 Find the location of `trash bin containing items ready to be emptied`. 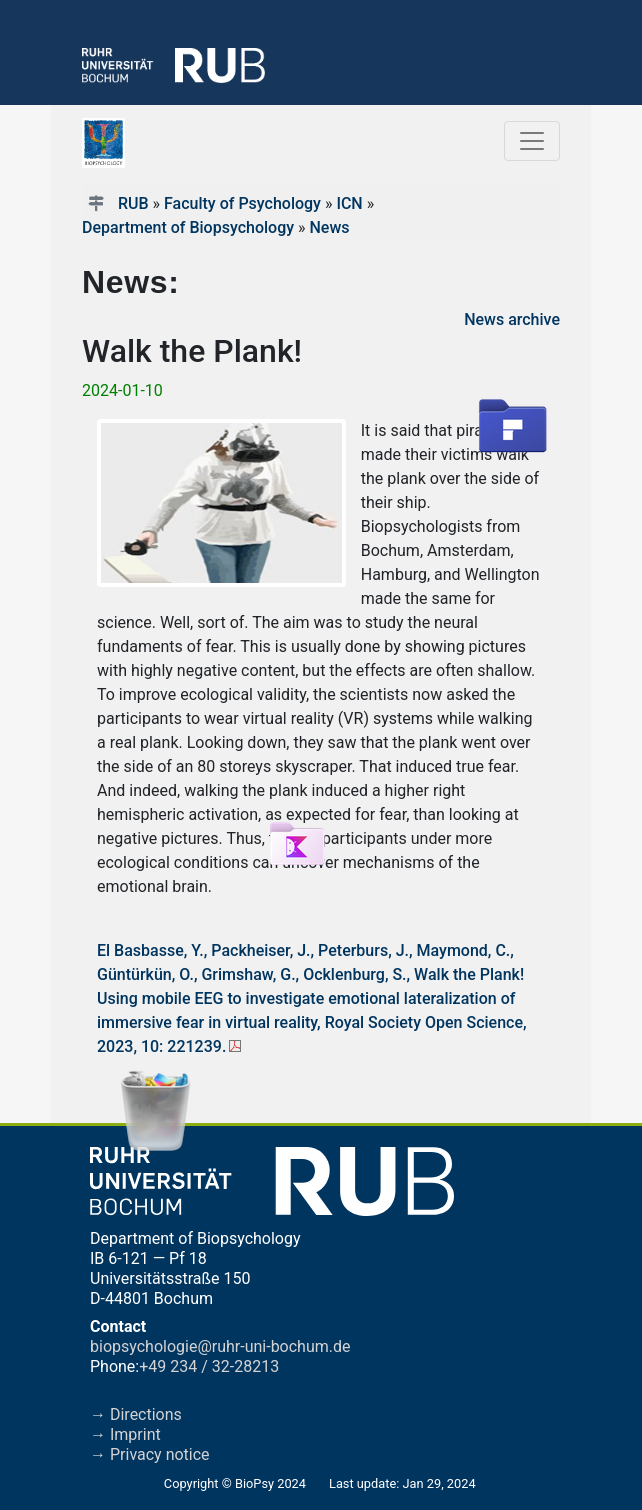

trash bin containing items ready to be emptied is located at coordinates (155, 1111).